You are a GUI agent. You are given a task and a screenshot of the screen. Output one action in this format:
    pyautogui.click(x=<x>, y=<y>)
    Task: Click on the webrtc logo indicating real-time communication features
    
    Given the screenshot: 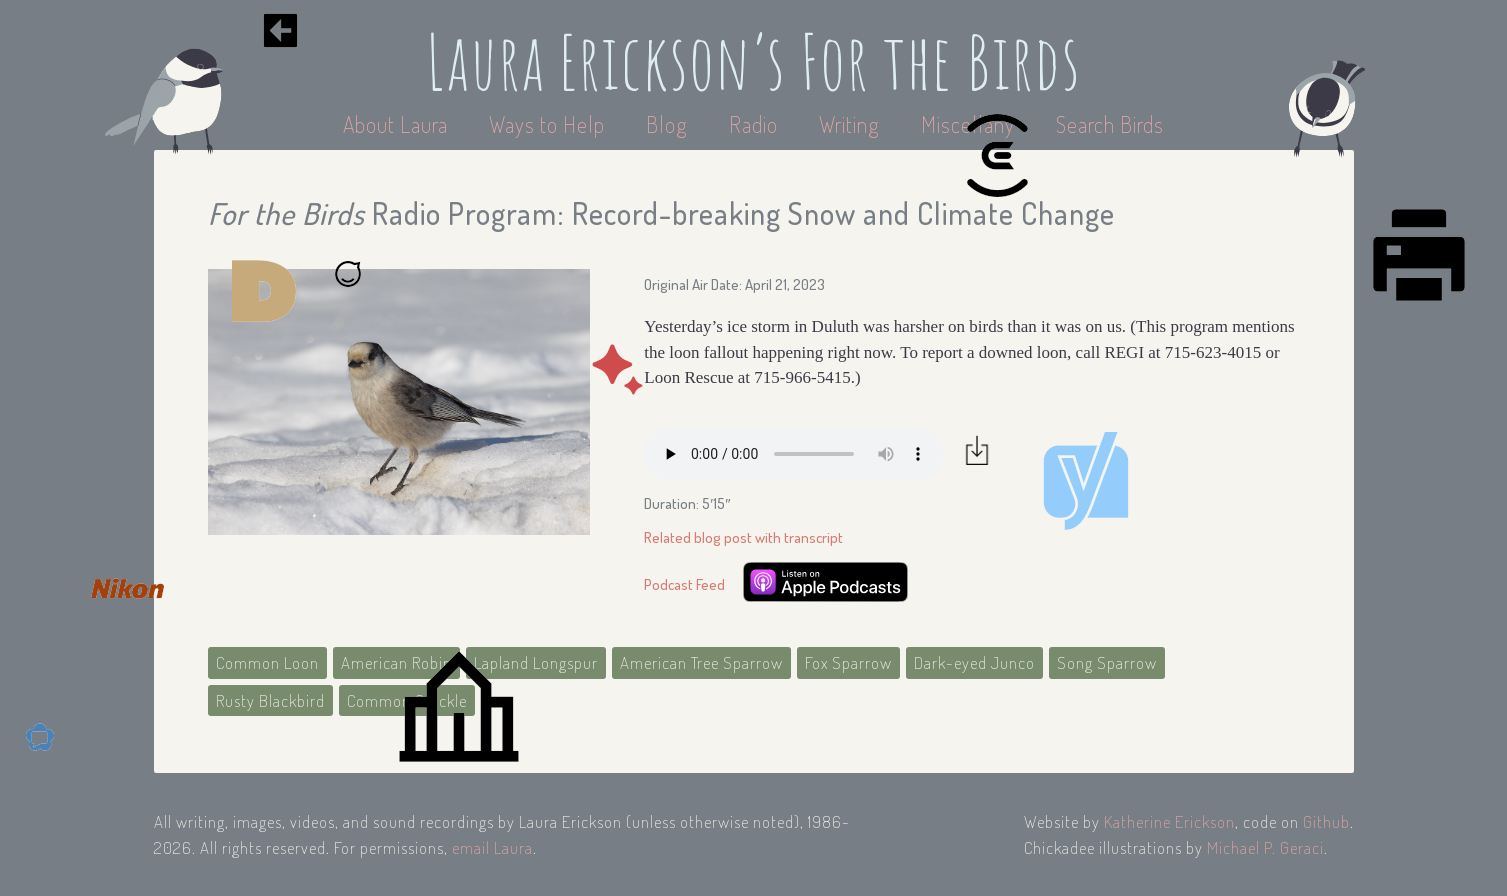 What is the action you would take?
    pyautogui.click(x=40, y=737)
    